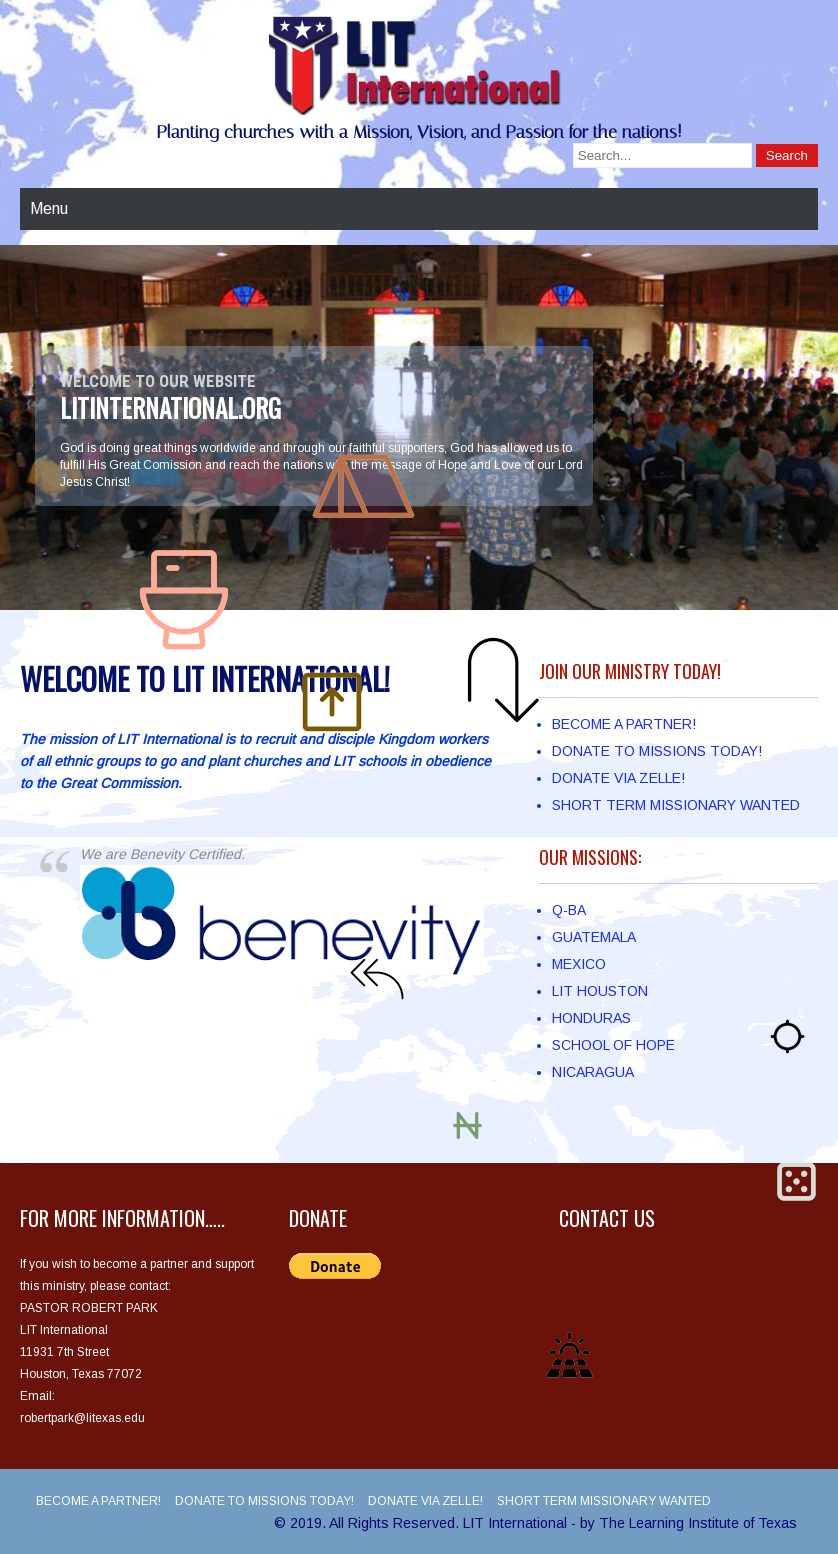  Describe the element at coordinates (569, 1357) in the screenshot. I see `view solar panel status or energy production` at that location.